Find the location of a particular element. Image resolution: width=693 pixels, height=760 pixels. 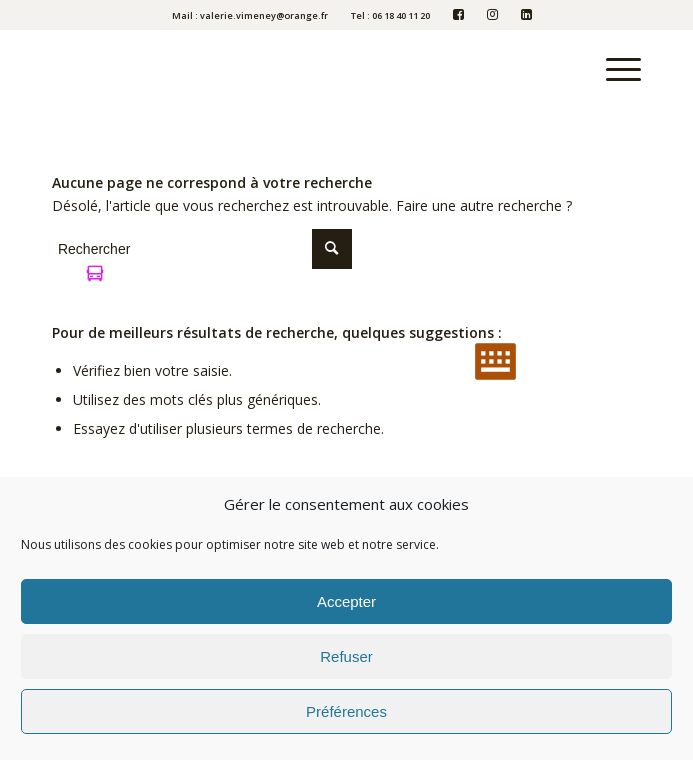

view public transit options is located at coordinates (95, 273).